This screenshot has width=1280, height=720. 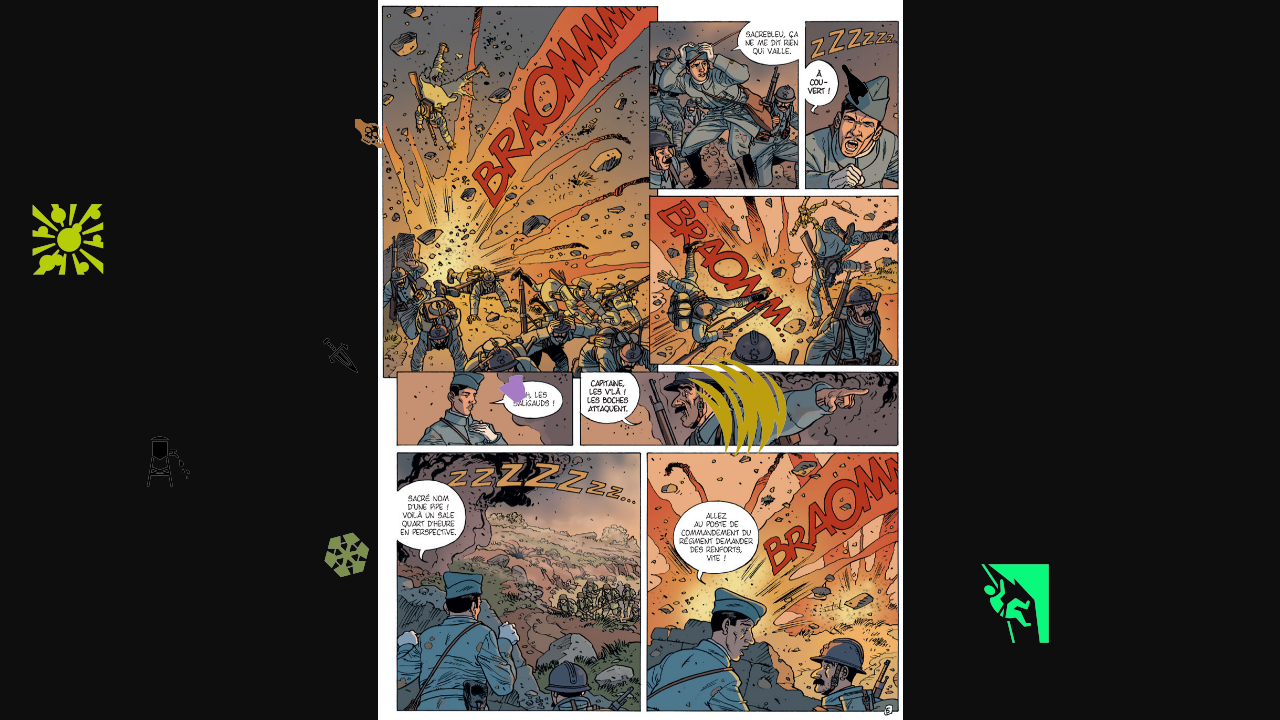 What do you see at coordinates (513, 389) in the screenshot?
I see `select algeria as your country or region` at bounding box center [513, 389].